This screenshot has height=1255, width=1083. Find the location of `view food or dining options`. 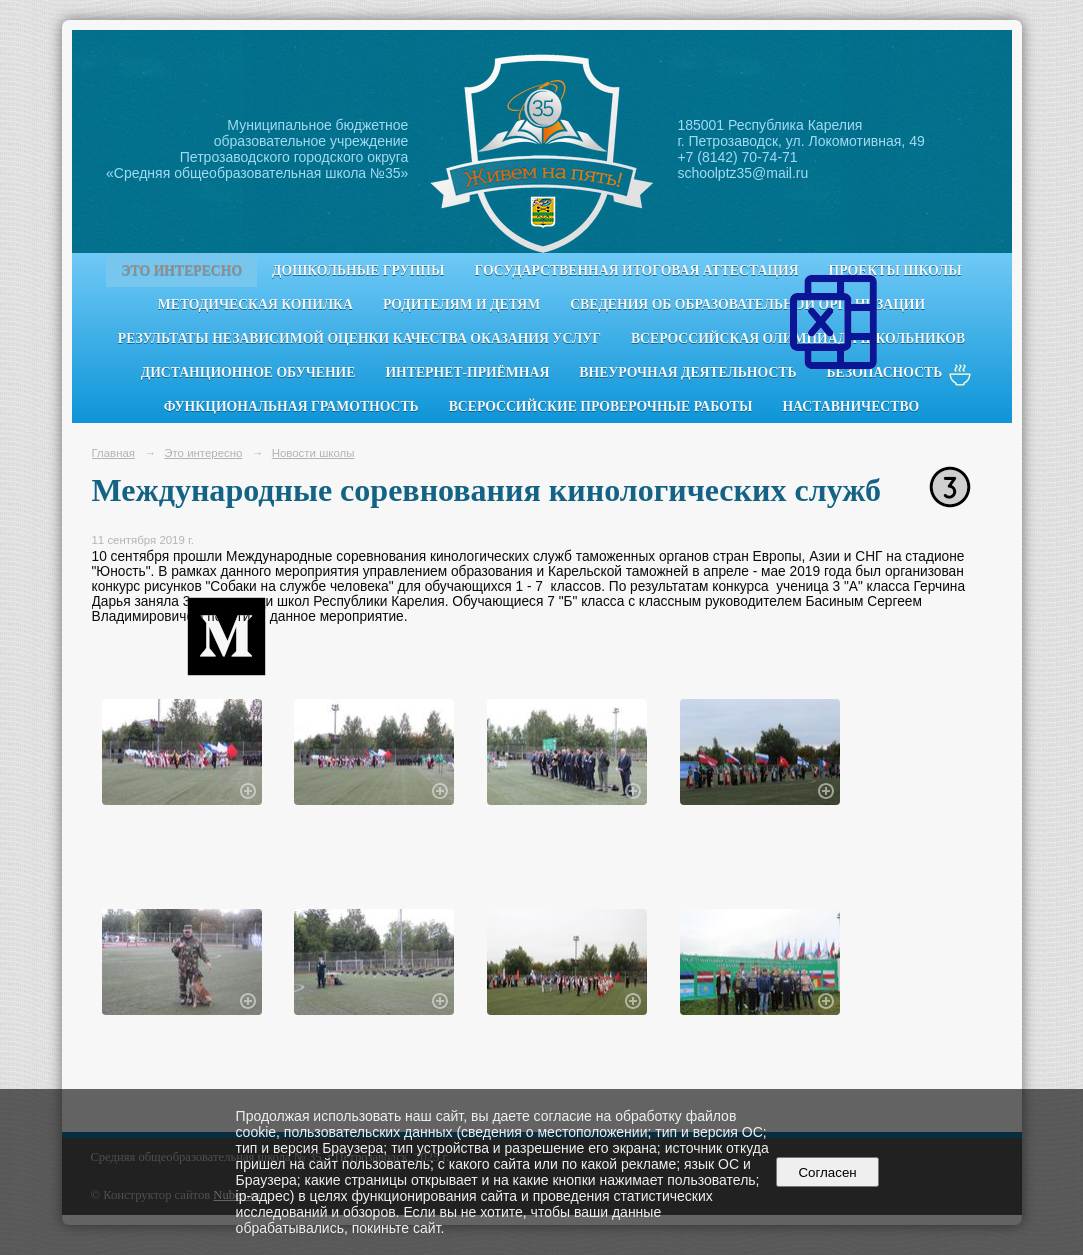

view food or dining options is located at coordinates (960, 375).